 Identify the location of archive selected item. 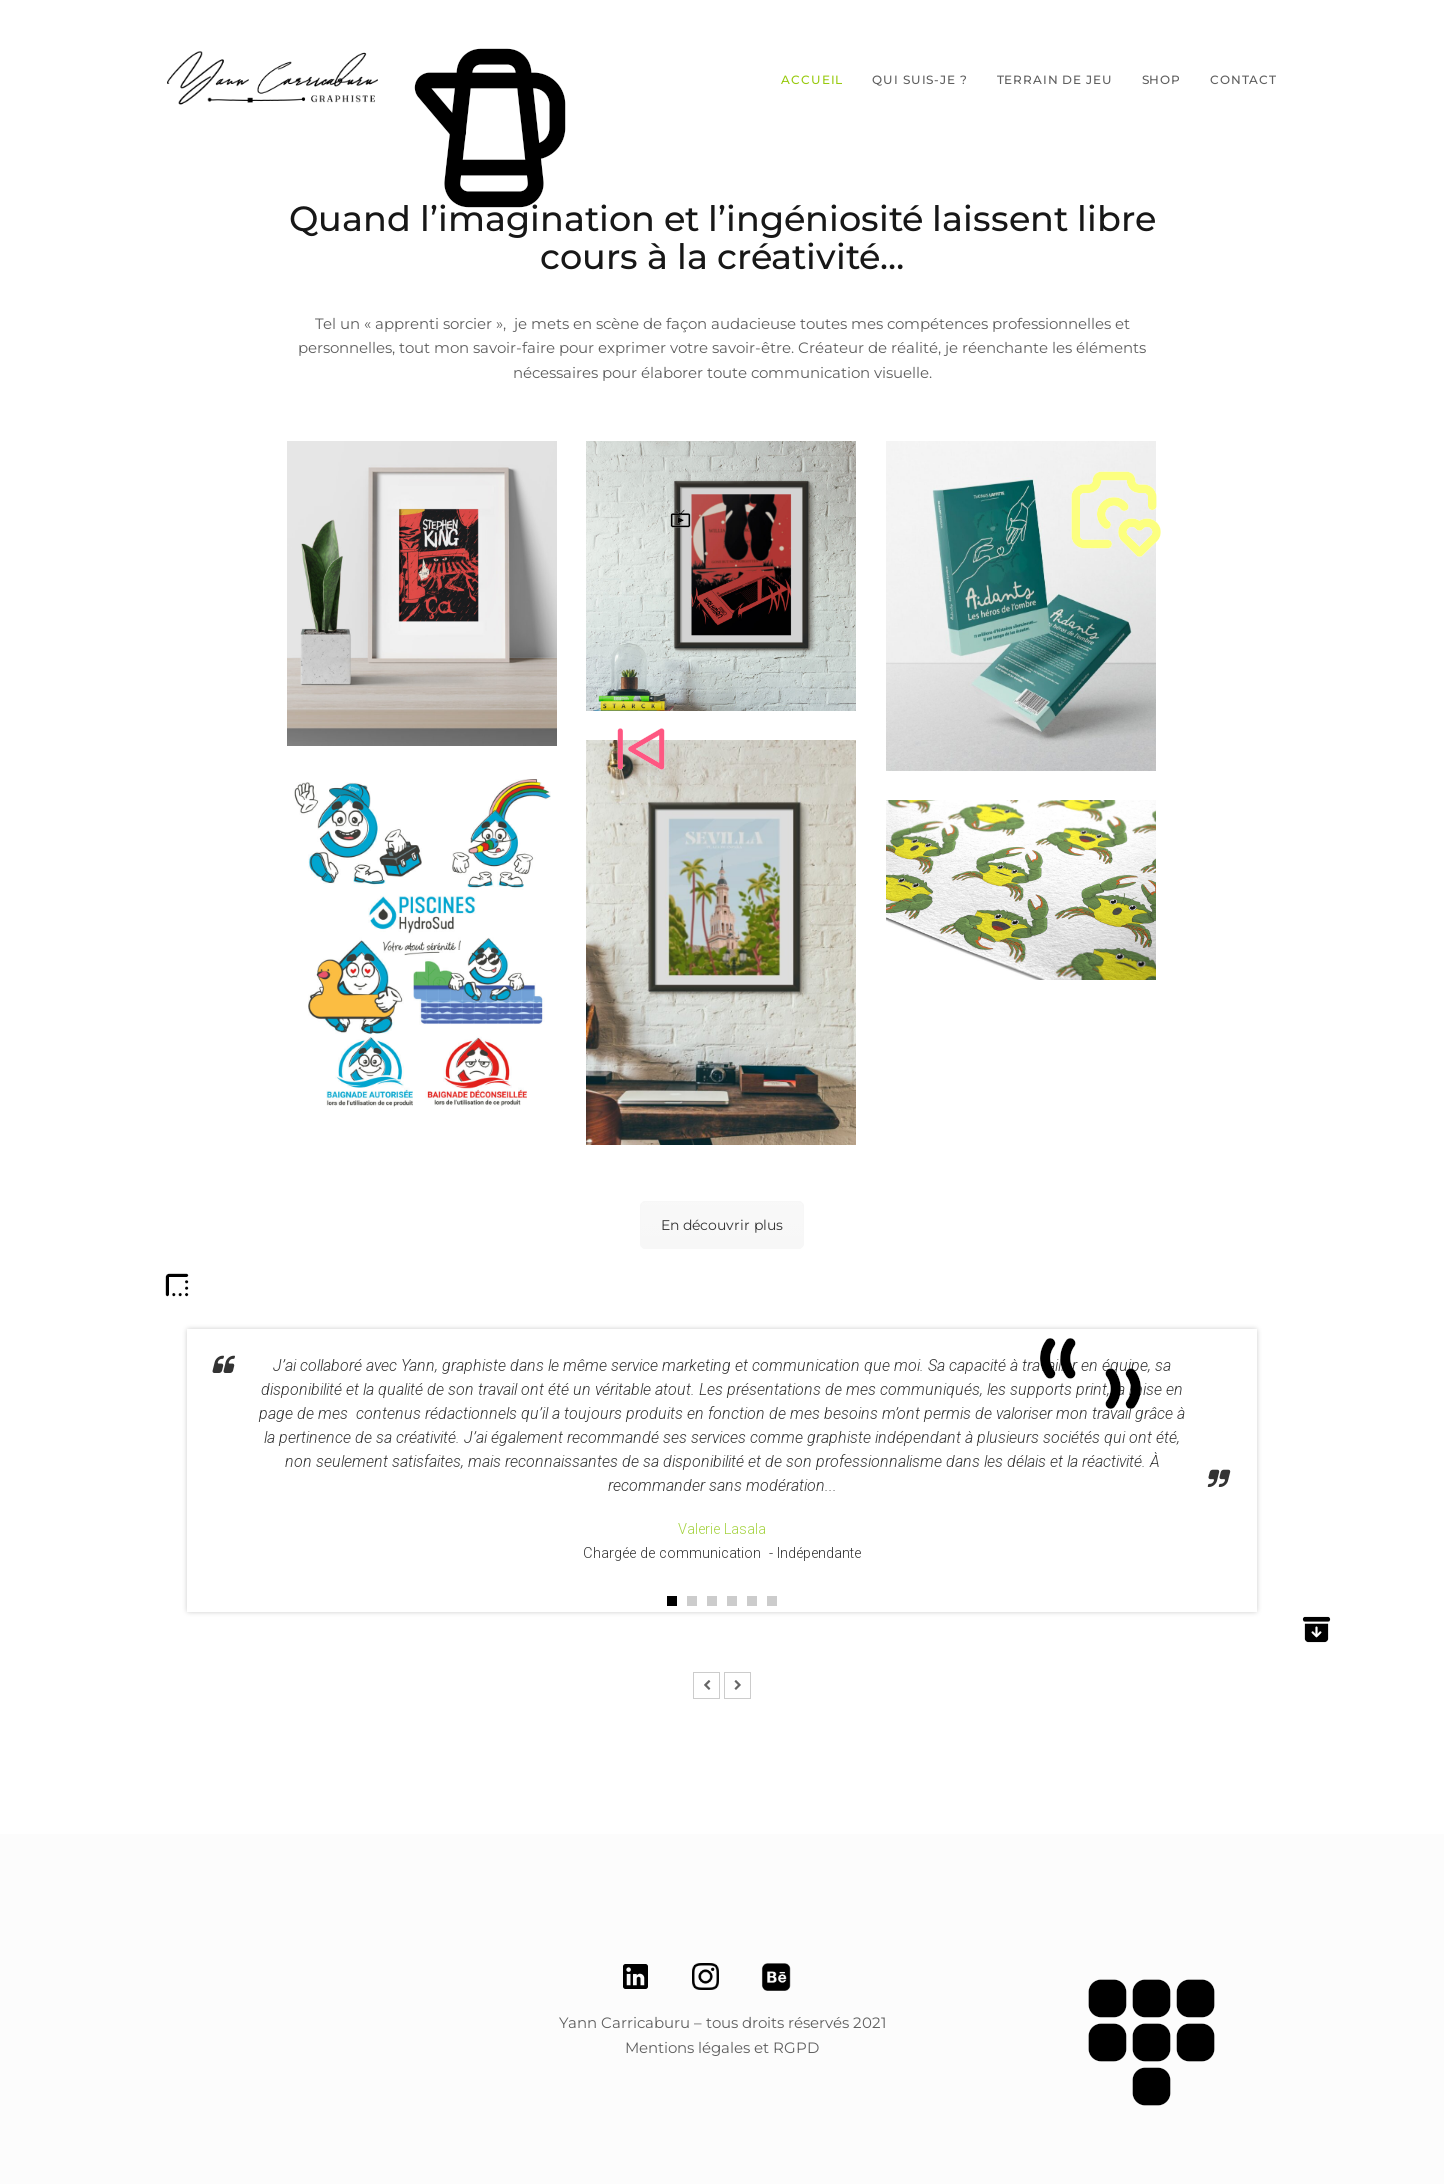
(1316, 1629).